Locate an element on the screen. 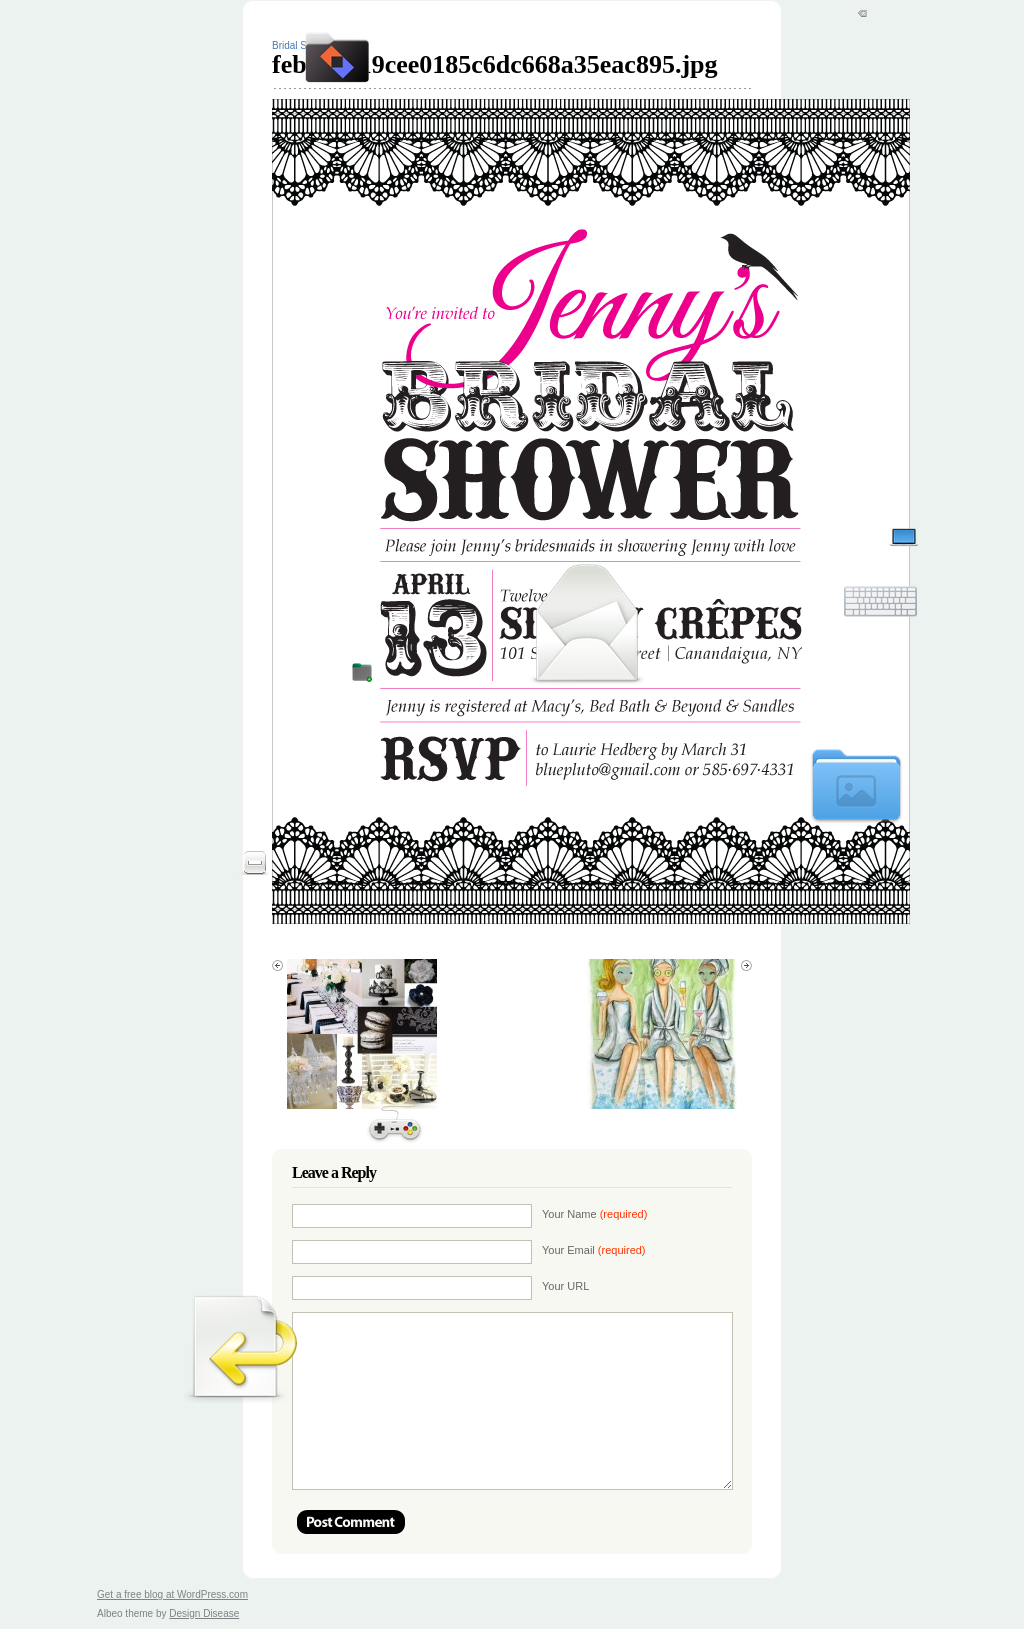 This screenshot has width=1024, height=1629. clear or delete entered text is located at coordinates (862, 13).